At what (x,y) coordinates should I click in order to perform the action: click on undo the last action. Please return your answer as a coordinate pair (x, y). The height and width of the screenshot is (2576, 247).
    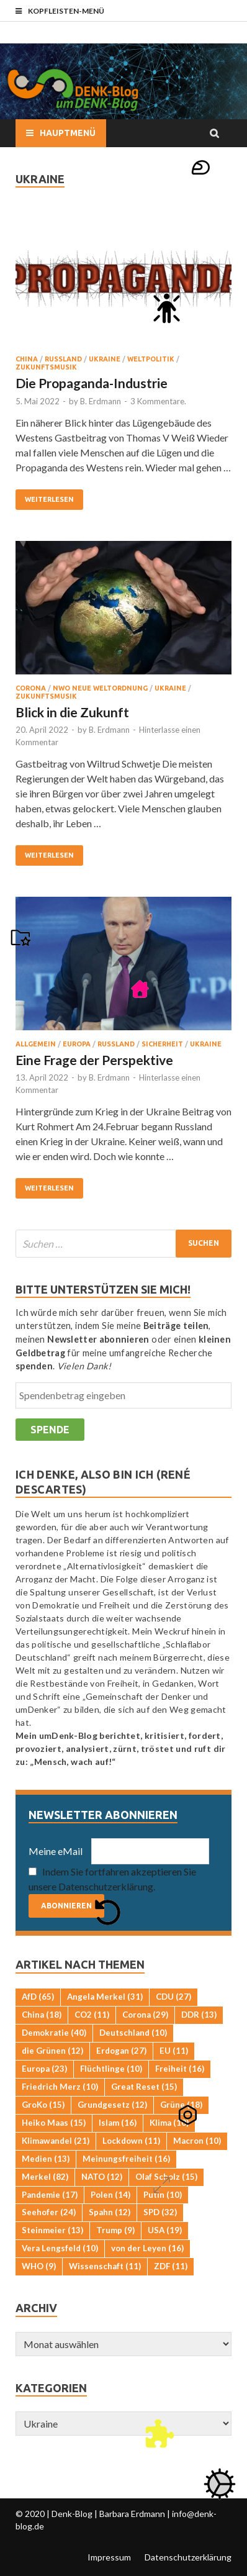
    Looking at the image, I should click on (107, 1912).